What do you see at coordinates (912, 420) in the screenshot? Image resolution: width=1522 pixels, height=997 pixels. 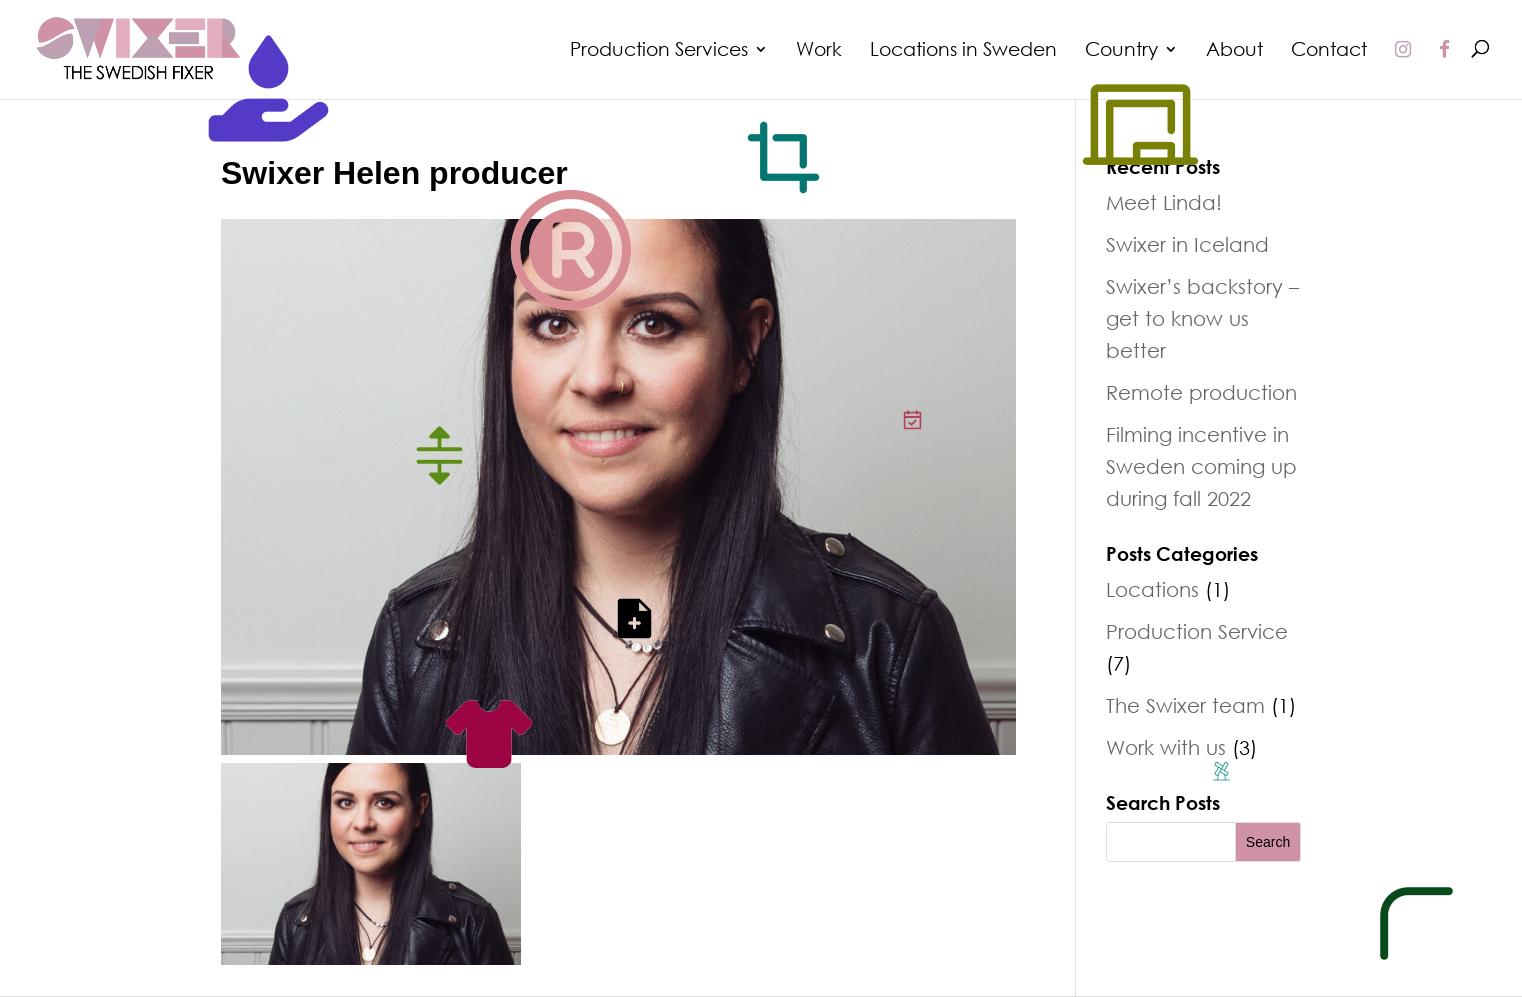 I see `confirm or complete a scheduled event` at bounding box center [912, 420].